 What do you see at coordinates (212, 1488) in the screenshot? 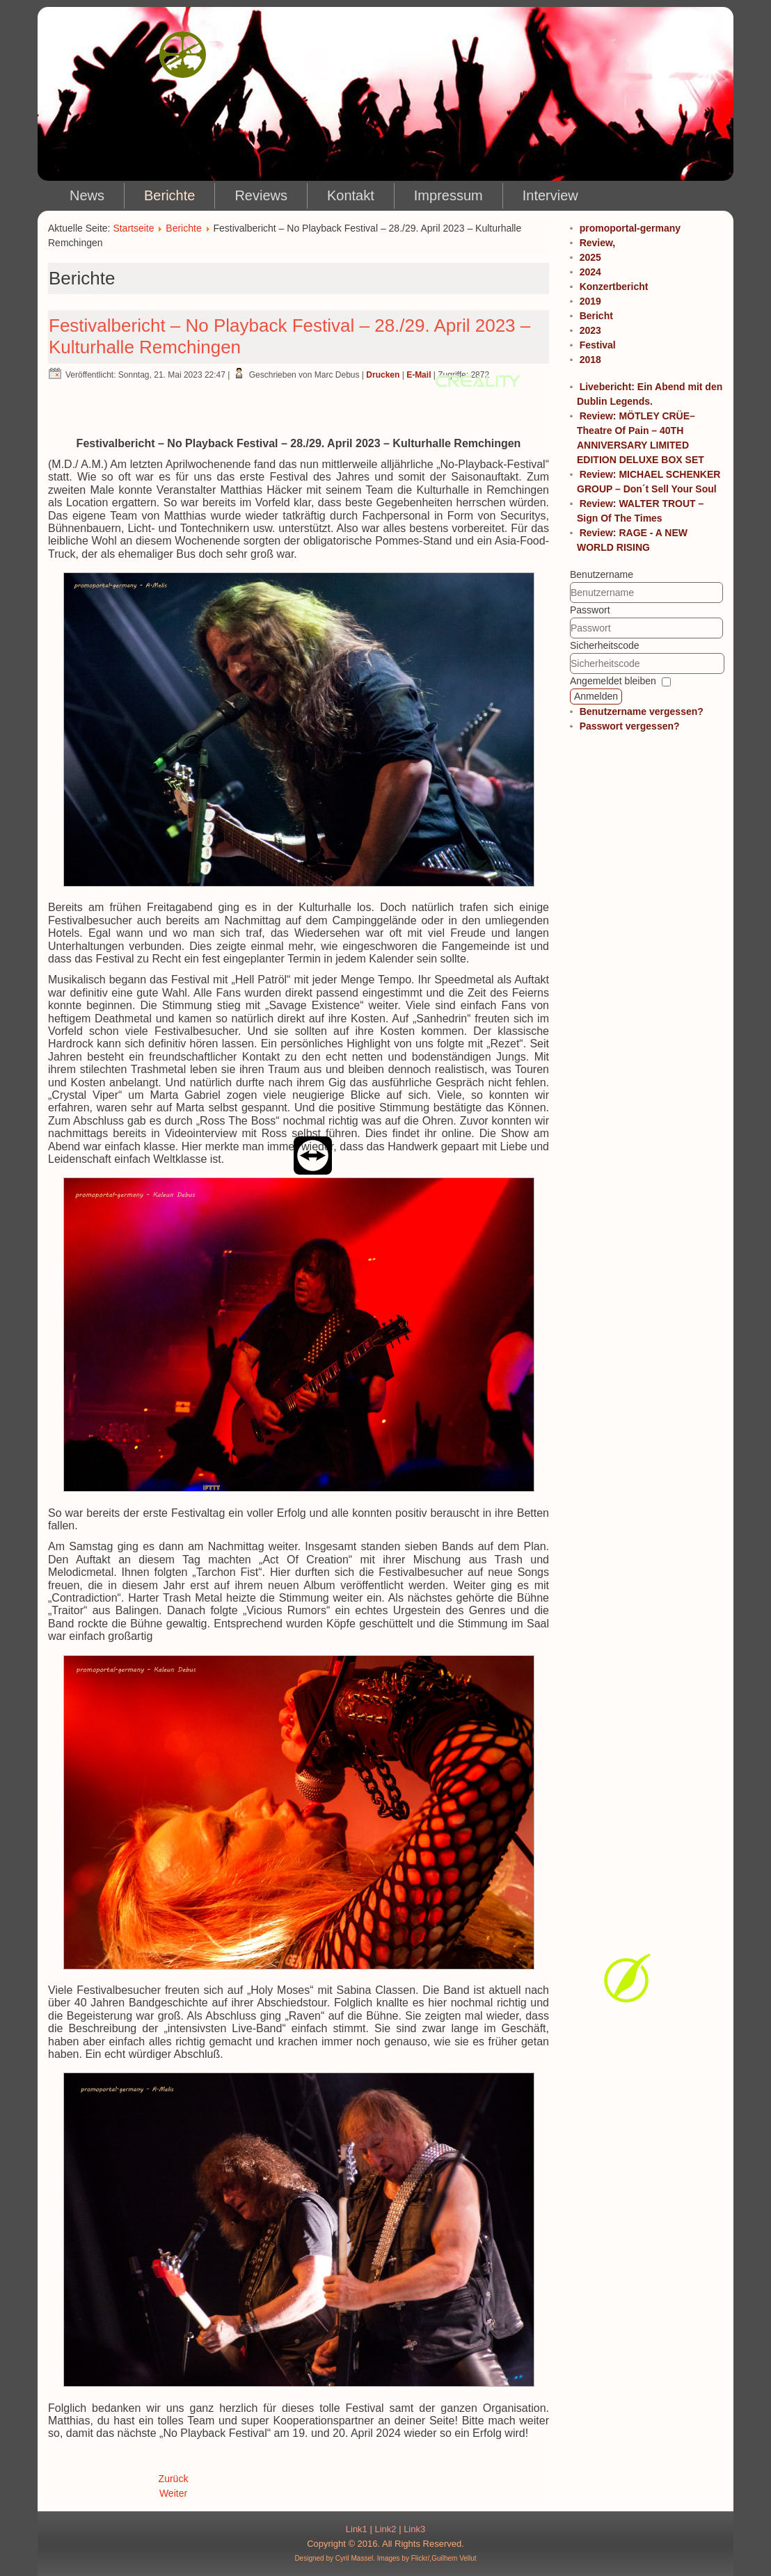
I see `open IFTTT automation app` at bounding box center [212, 1488].